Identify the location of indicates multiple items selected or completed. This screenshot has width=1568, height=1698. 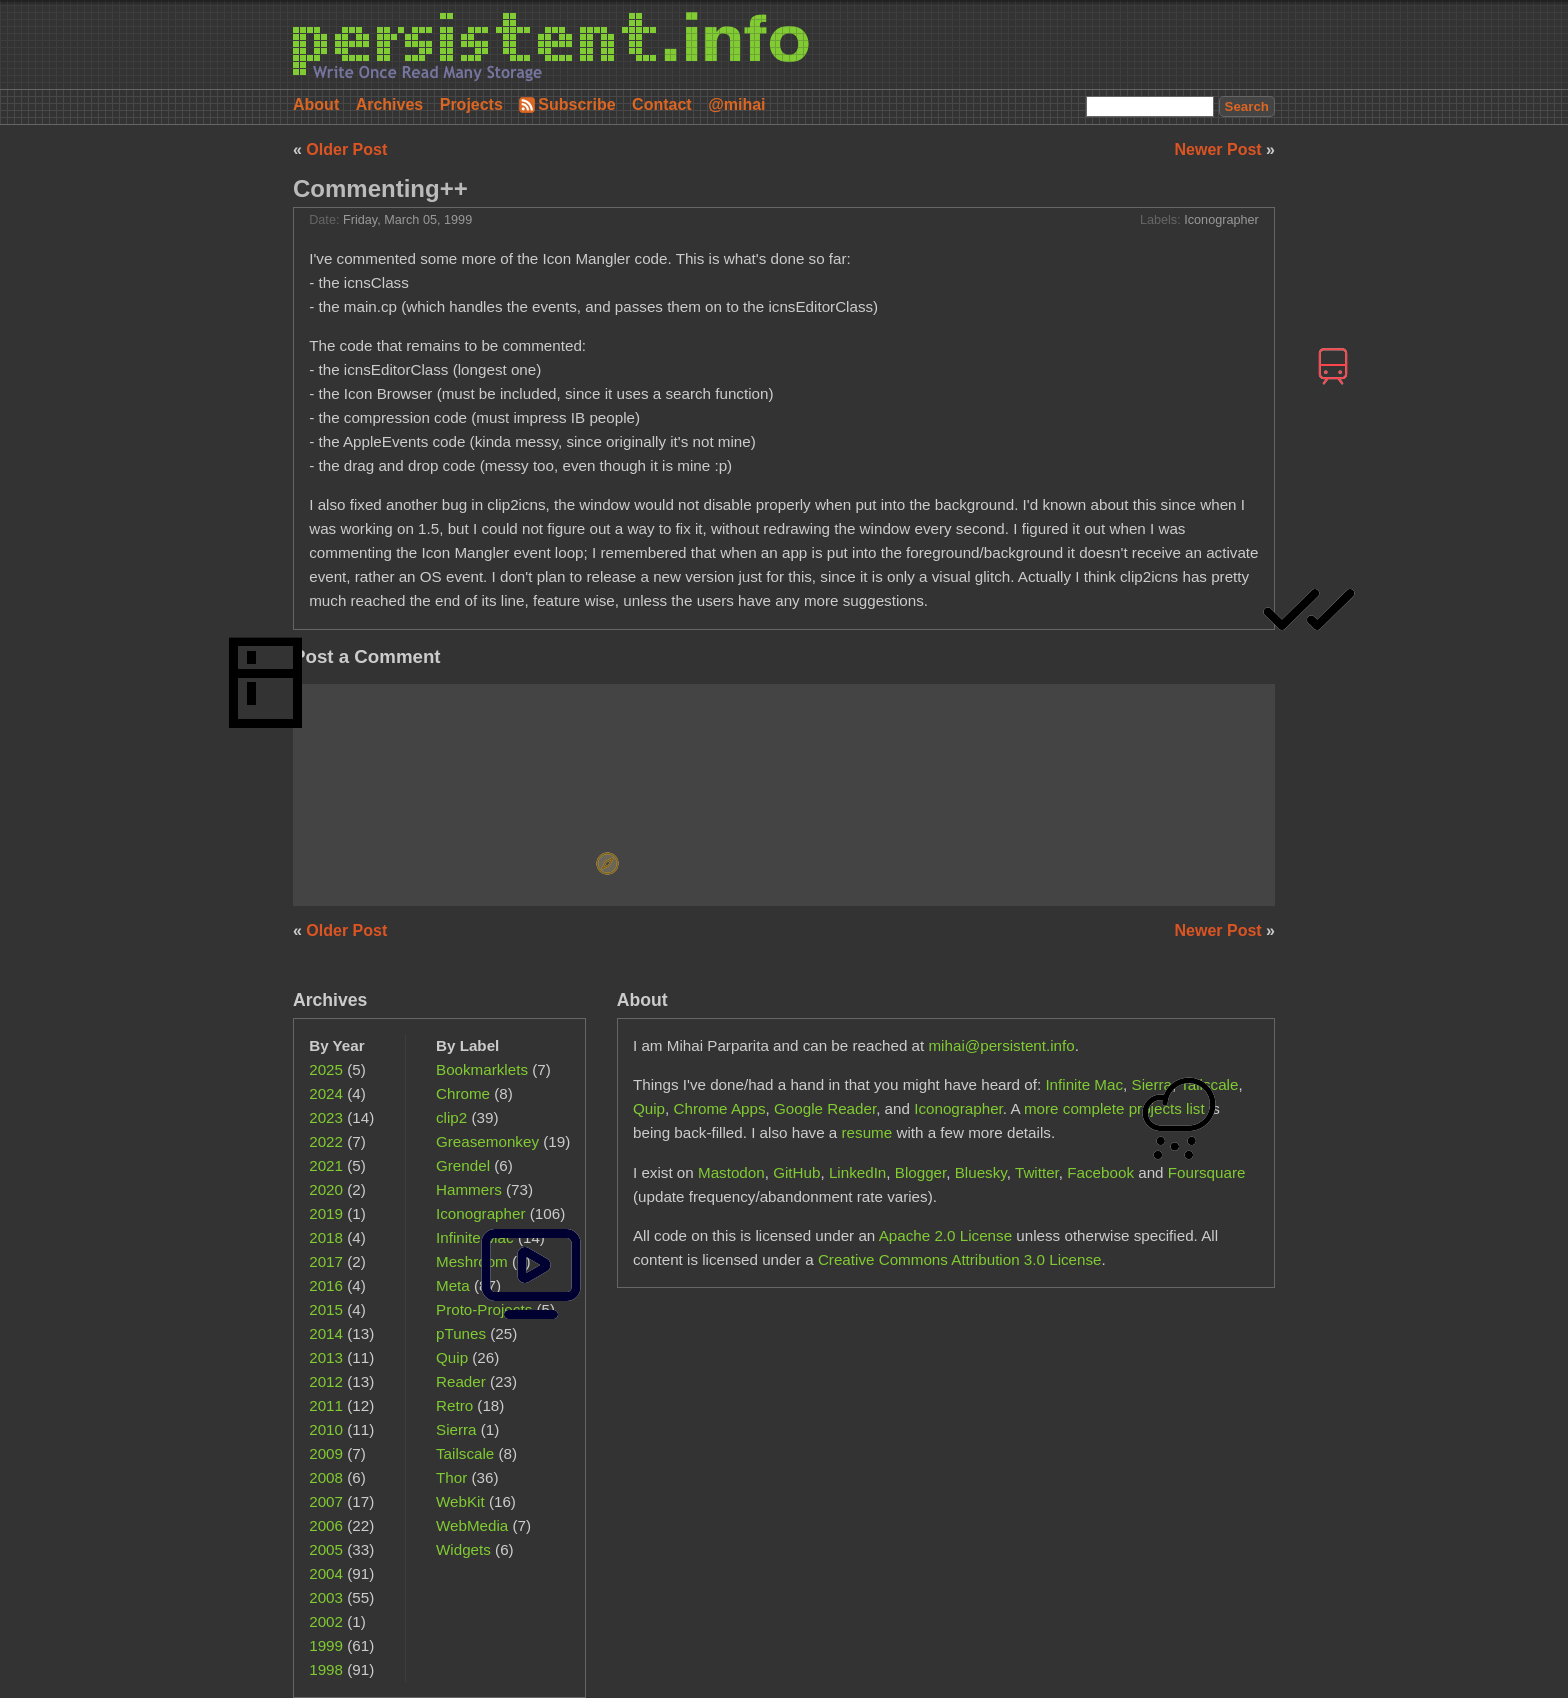
(1309, 611).